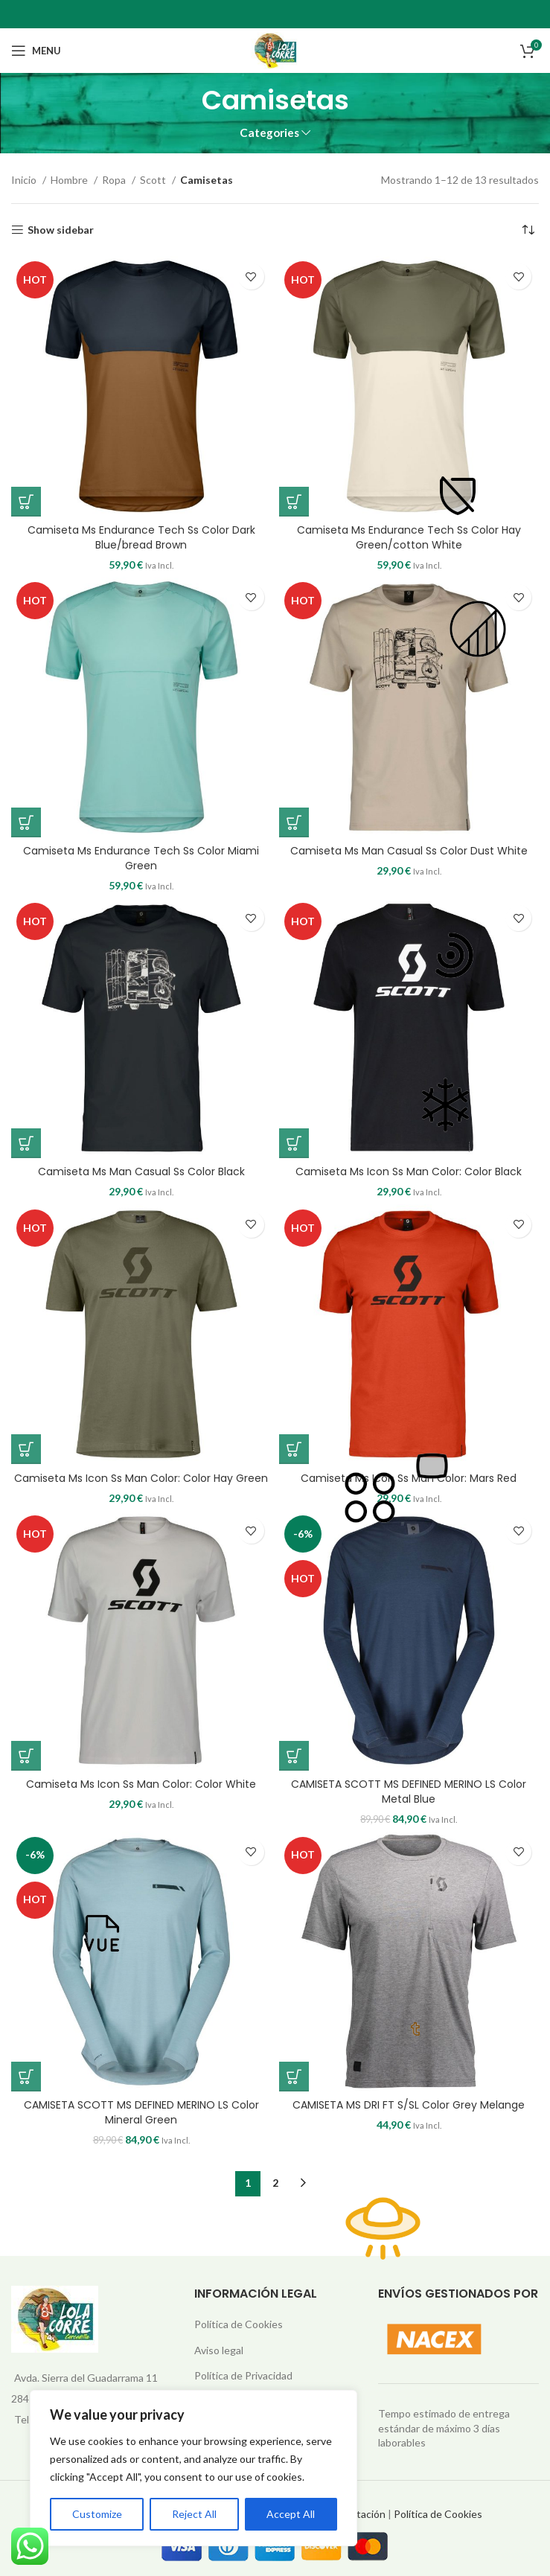  Describe the element at coordinates (383, 2227) in the screenshot. I see `access sci-fi or space-themed content` at that location.